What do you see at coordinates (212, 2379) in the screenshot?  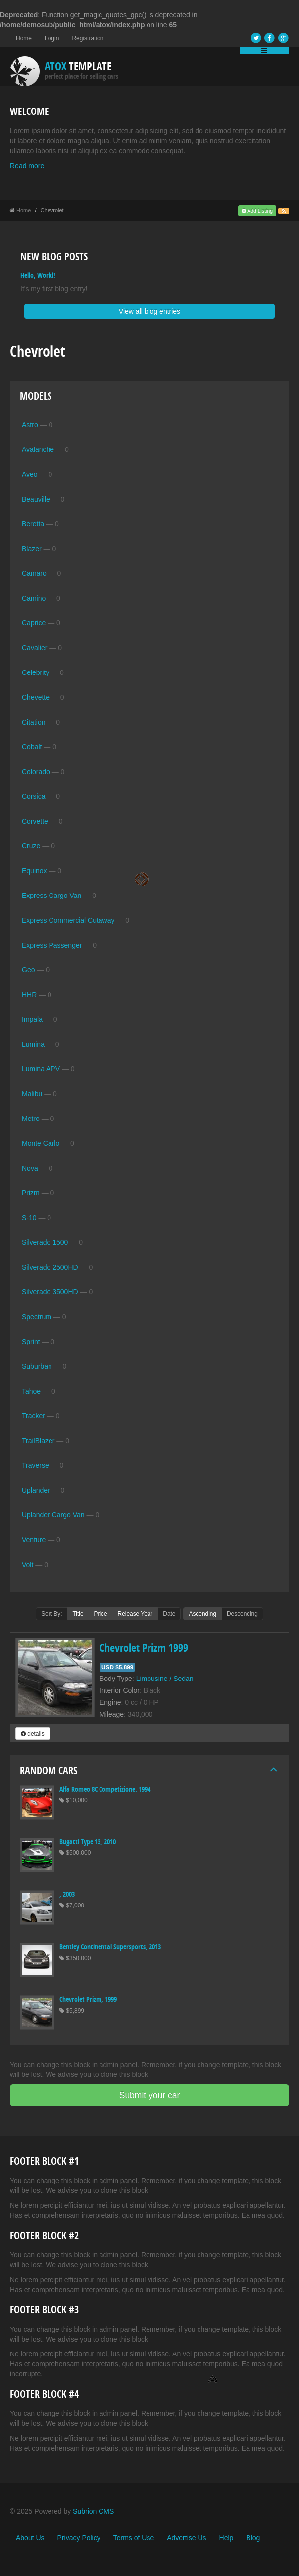 I see `open the AllTrails app` at bounding box center [212, 2379].